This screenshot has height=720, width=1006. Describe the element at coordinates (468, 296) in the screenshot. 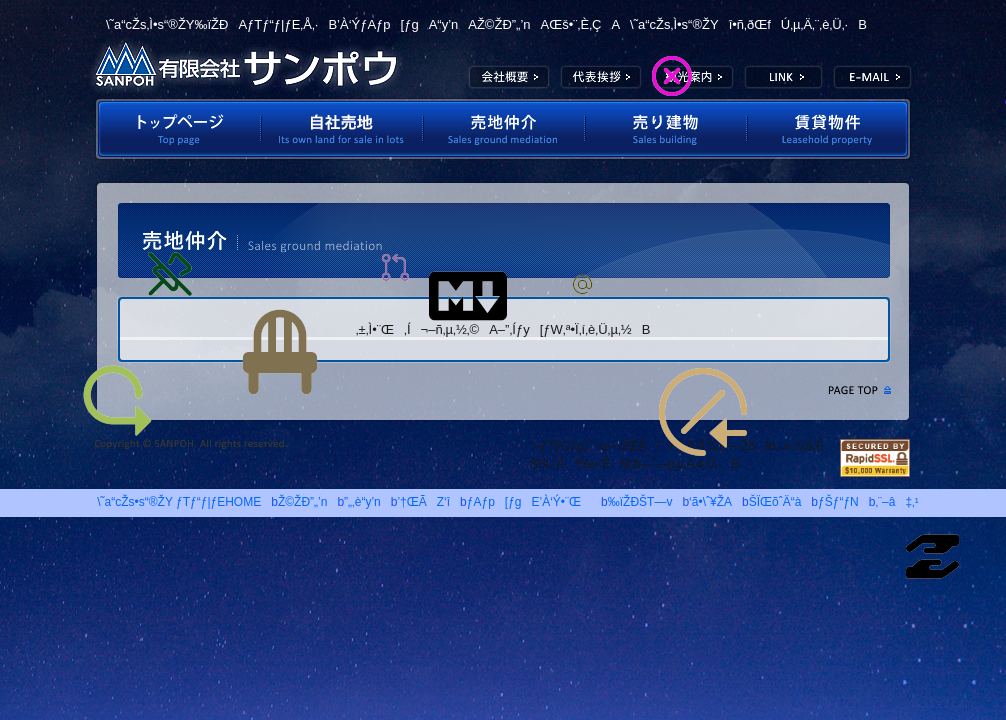

I see `format text using markdown` at that location.